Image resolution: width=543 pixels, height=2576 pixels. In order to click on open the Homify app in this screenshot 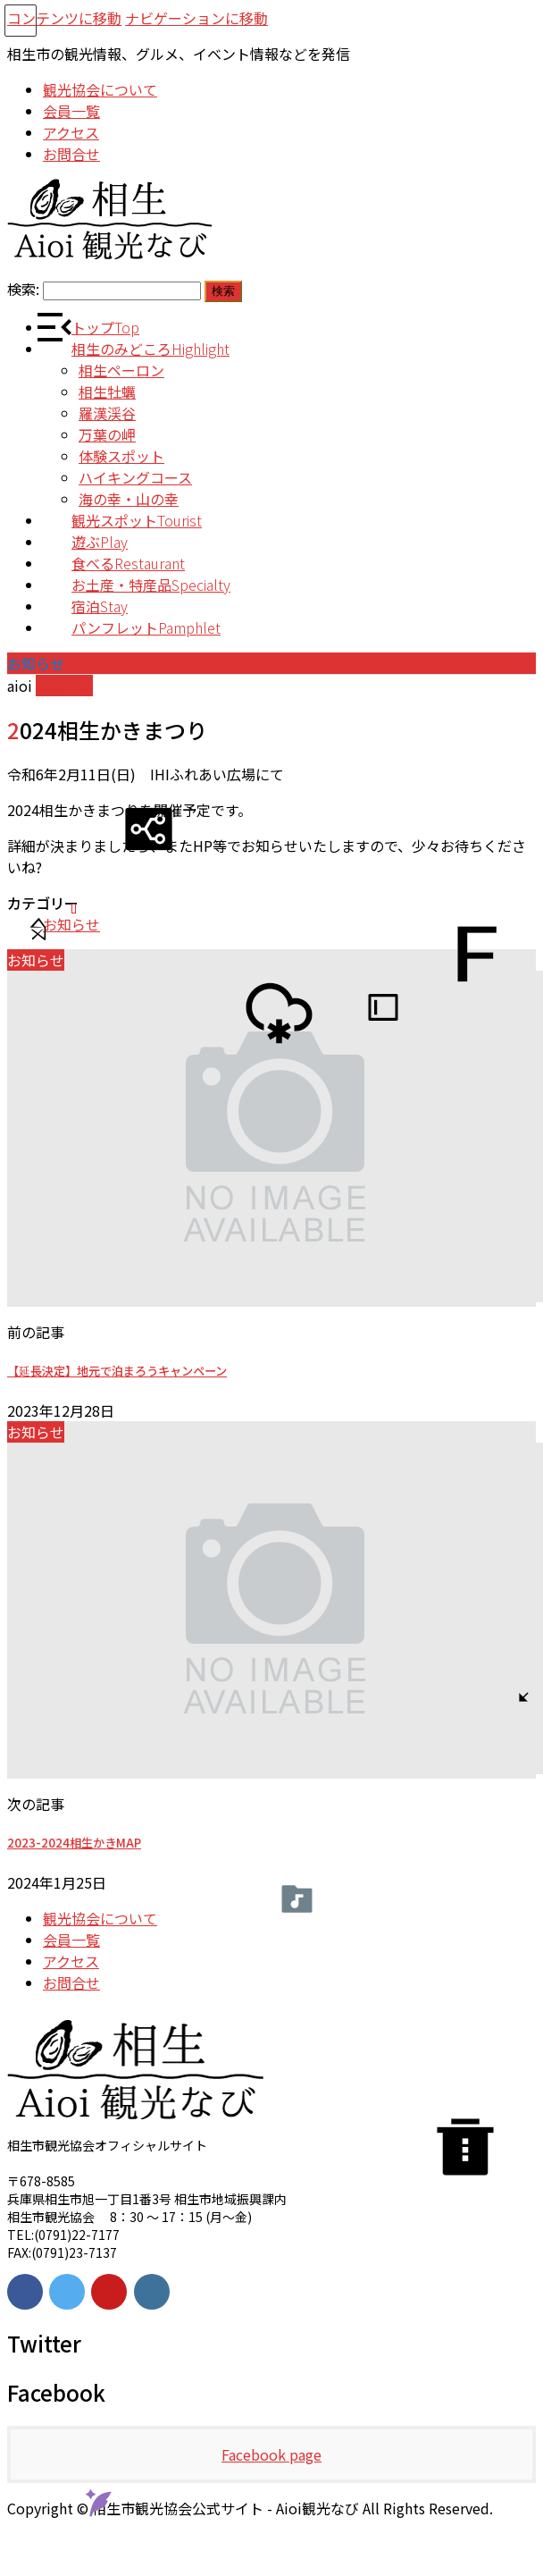, I will do `click(38, 929)`.